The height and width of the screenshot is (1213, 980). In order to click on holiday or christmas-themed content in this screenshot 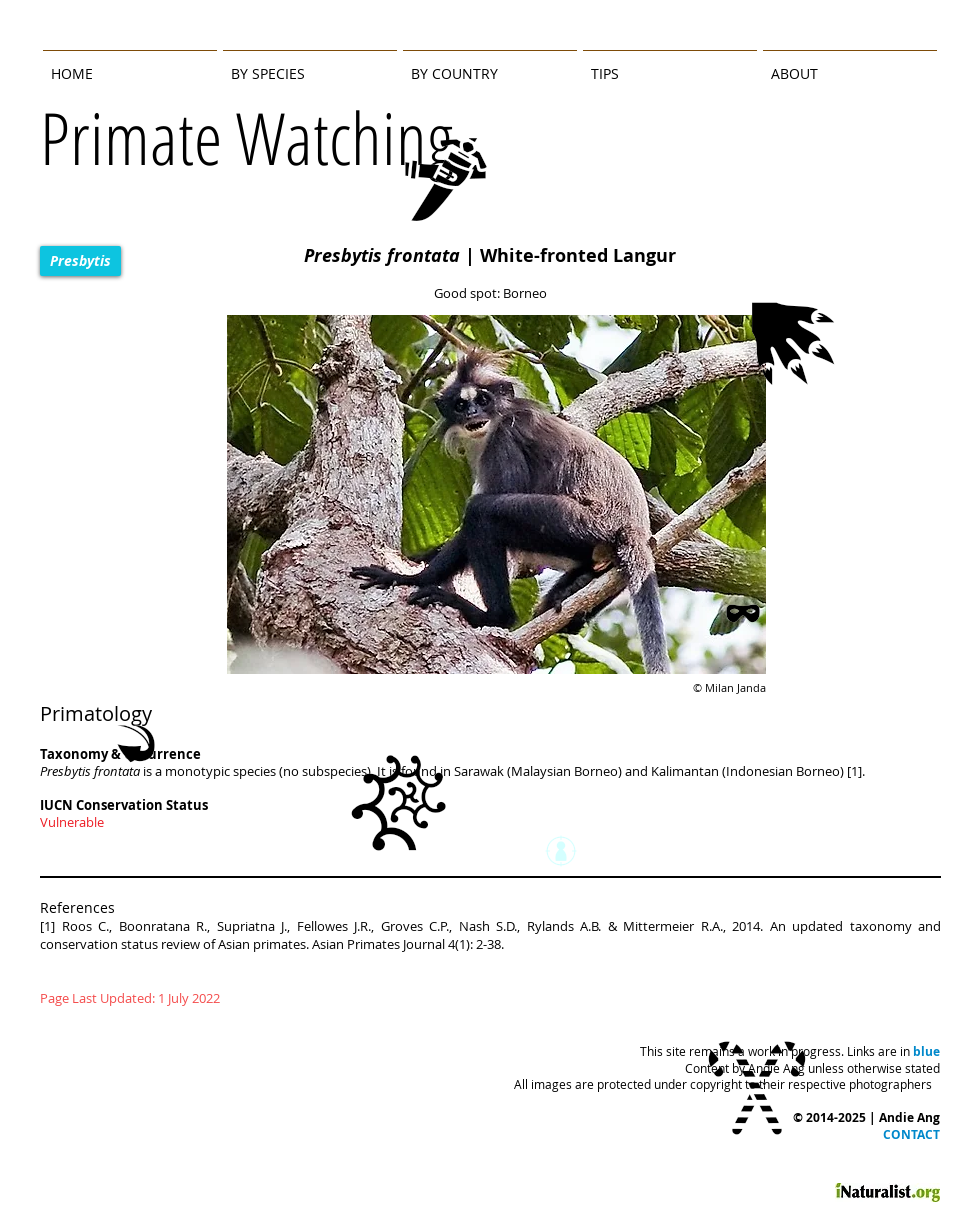, I will do `click(757, 1088)`.